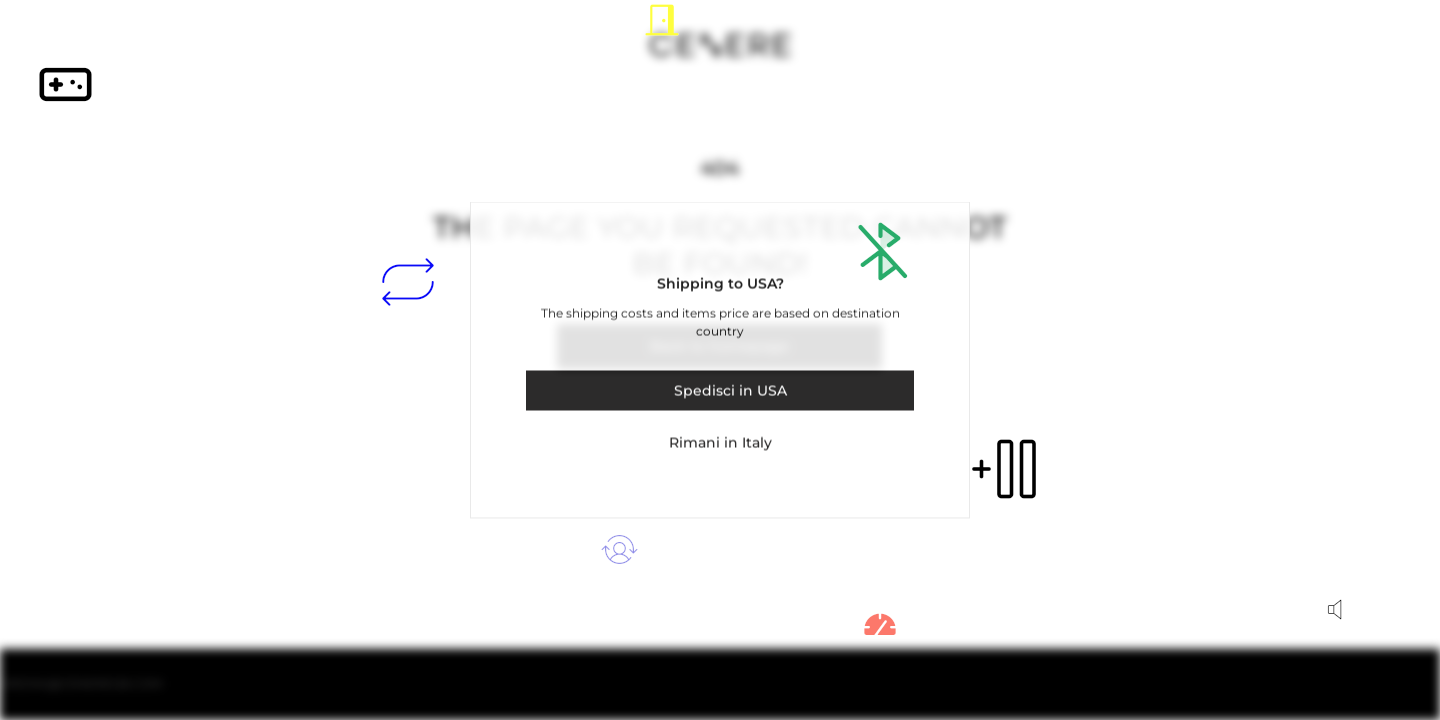 The image size is (1440, 720). I want to click on toggle repeat mode for media playback, so click(408, 282).